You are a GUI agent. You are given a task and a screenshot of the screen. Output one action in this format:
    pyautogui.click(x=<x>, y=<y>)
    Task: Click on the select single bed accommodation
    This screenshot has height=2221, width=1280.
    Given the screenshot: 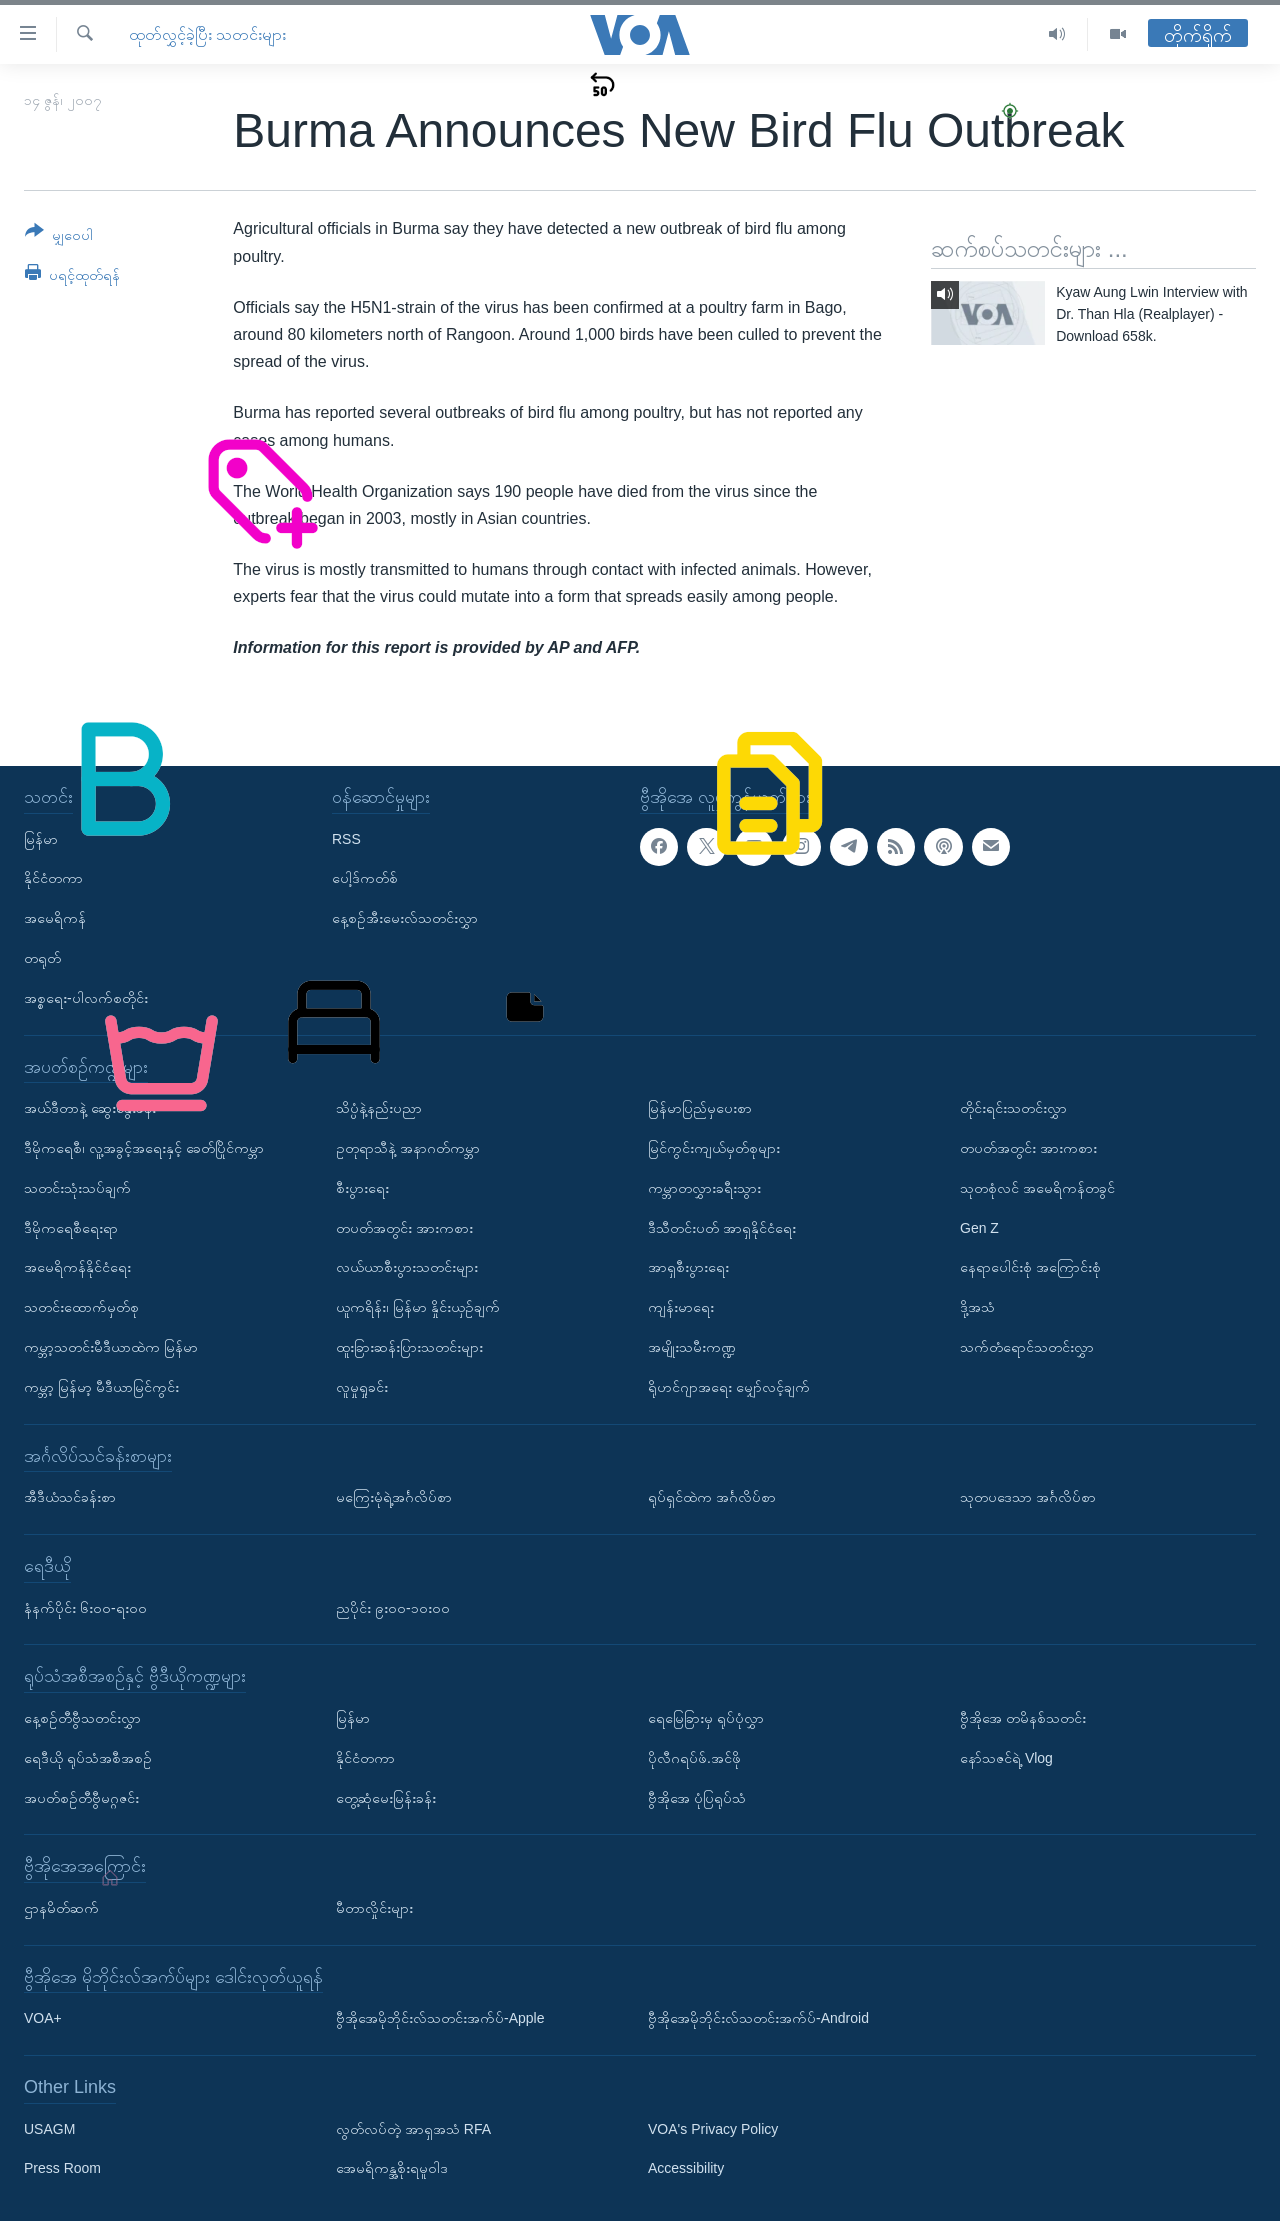 What is the action you would take?
    pyautogui.click(x=334, y=1022)
    